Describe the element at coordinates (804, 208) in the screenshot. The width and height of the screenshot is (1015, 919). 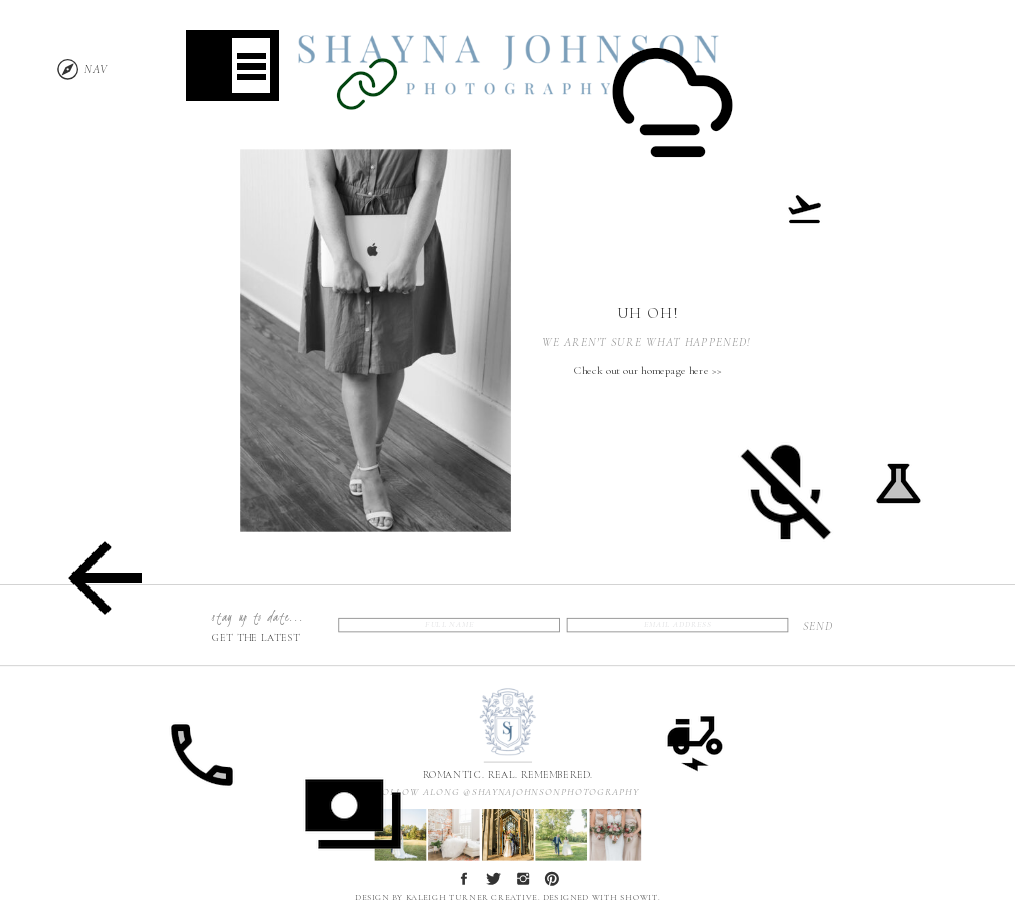
I see `view flight departure information` at that location.